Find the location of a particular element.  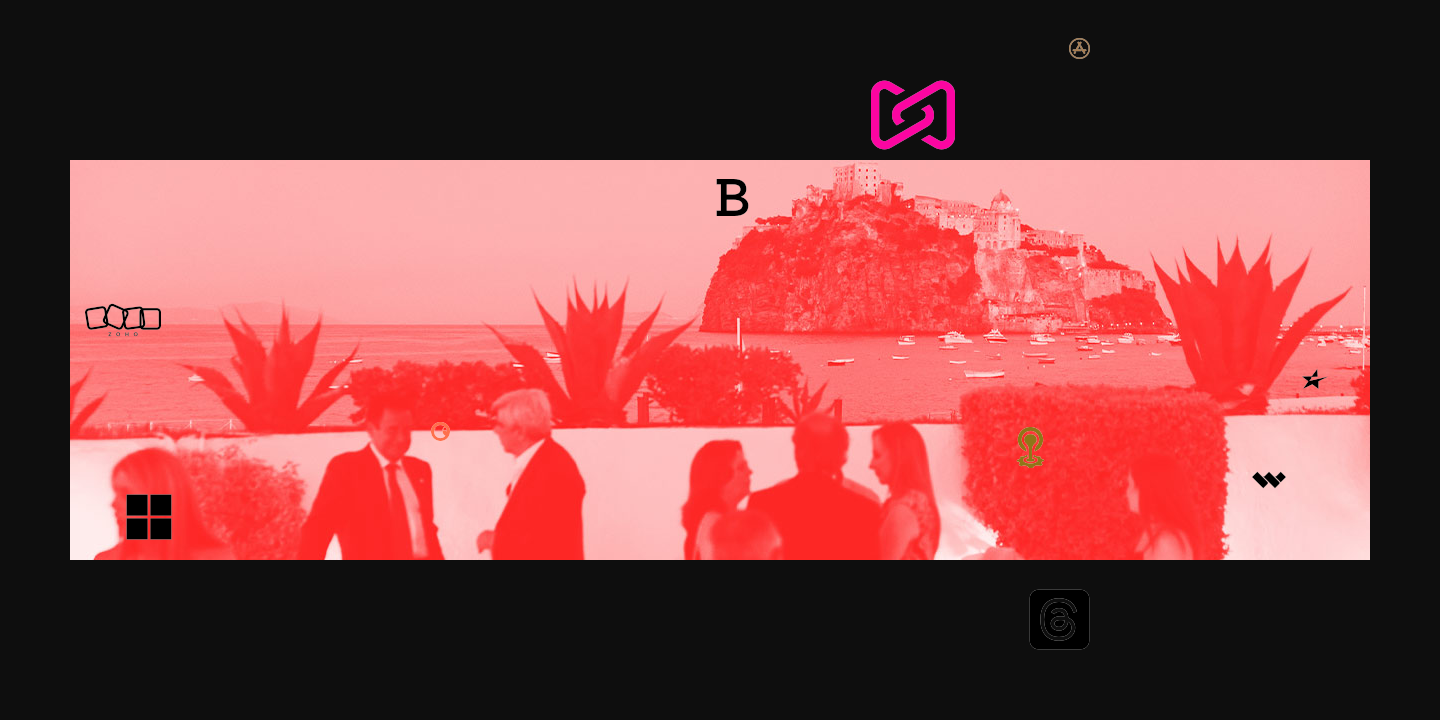

Cloud Foundry platform logo is located at coordinates (1030, 447).